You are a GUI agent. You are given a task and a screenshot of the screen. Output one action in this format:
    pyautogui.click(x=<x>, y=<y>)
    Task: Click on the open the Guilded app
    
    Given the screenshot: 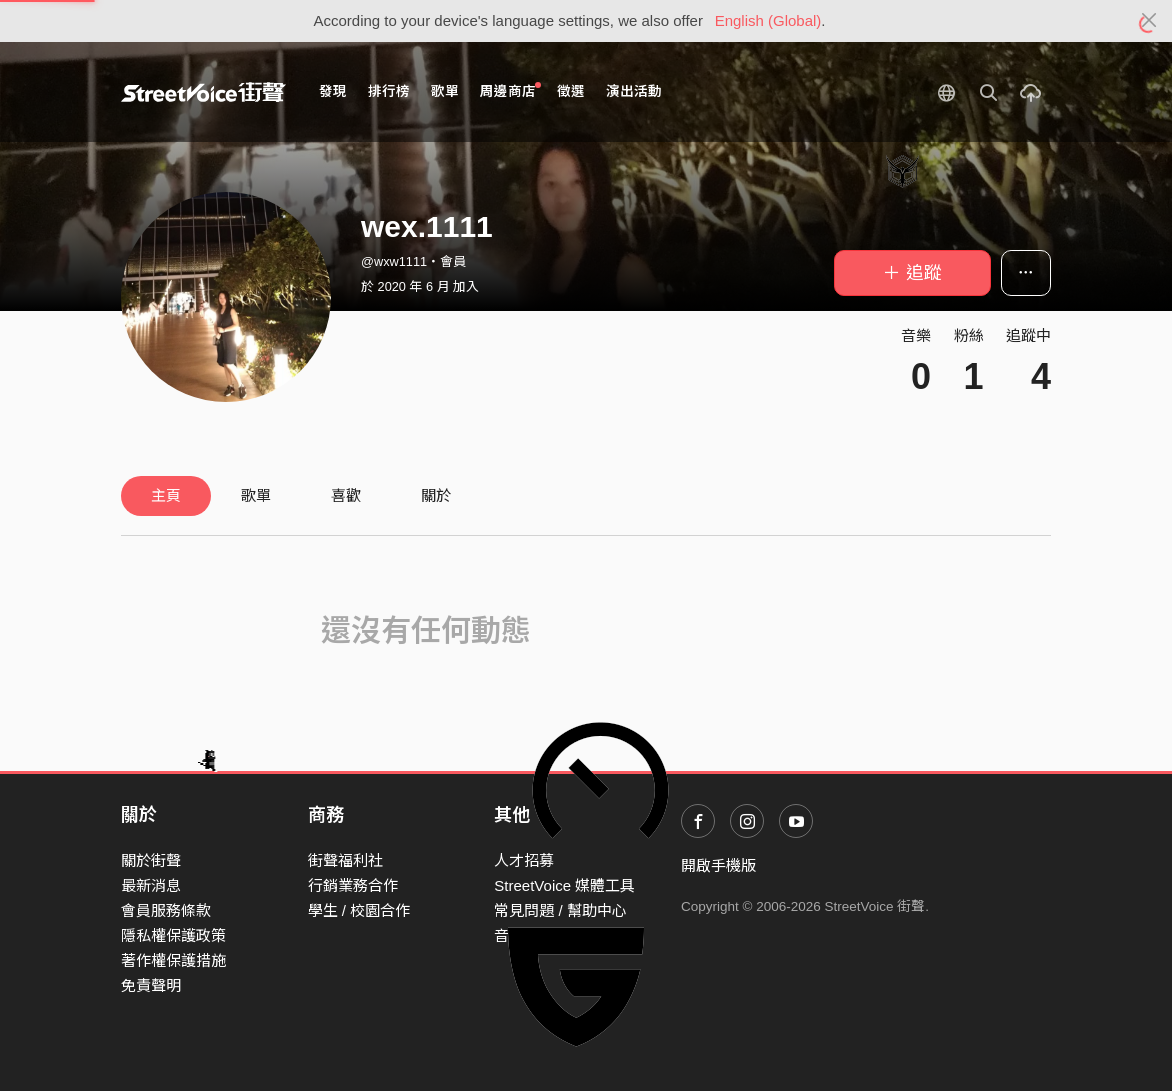 What is the action you would take?
    pyautogui.click(x=576, y=987)
    